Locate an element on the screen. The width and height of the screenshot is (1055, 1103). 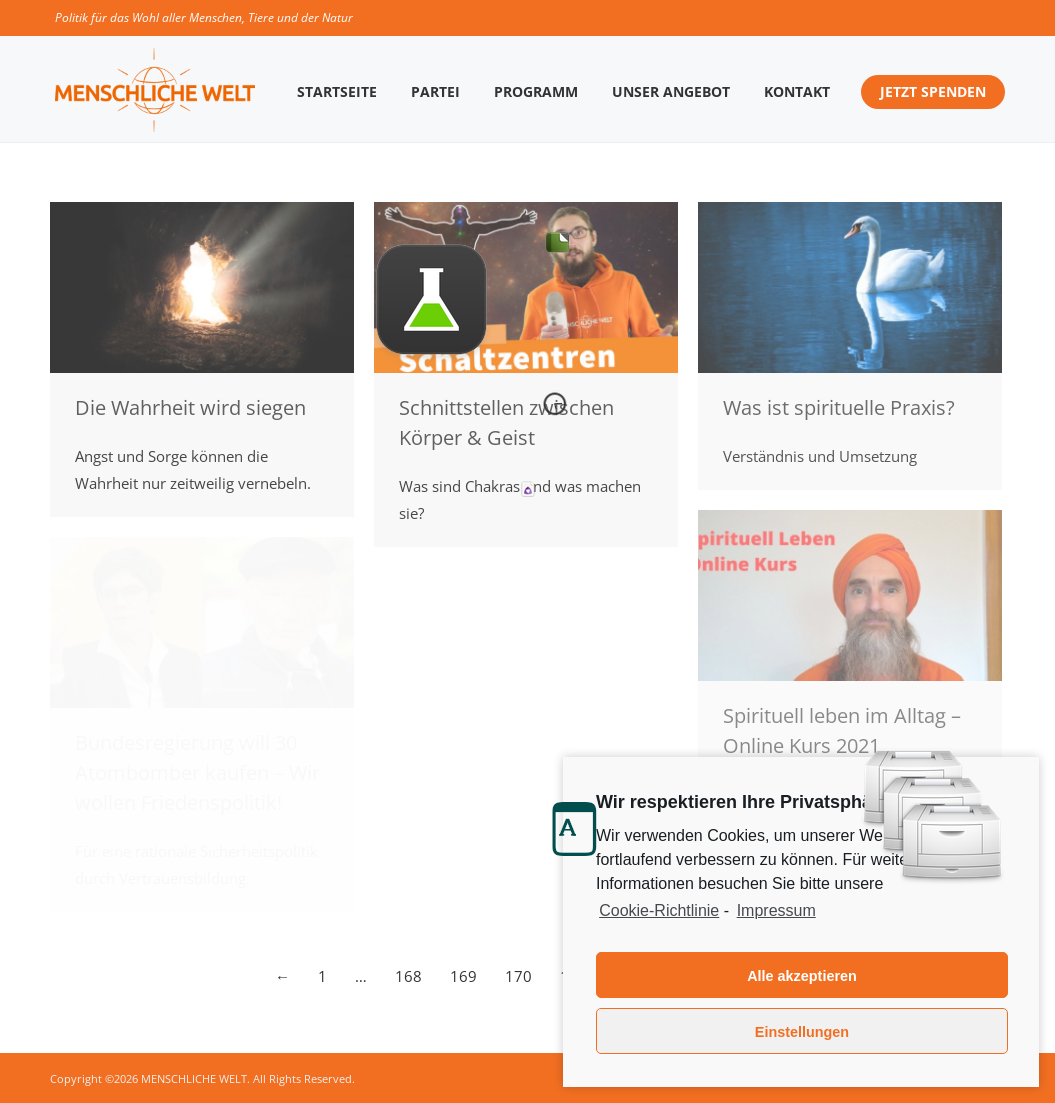
change desktop wallpaper settings is located at coordinates (557, 241).